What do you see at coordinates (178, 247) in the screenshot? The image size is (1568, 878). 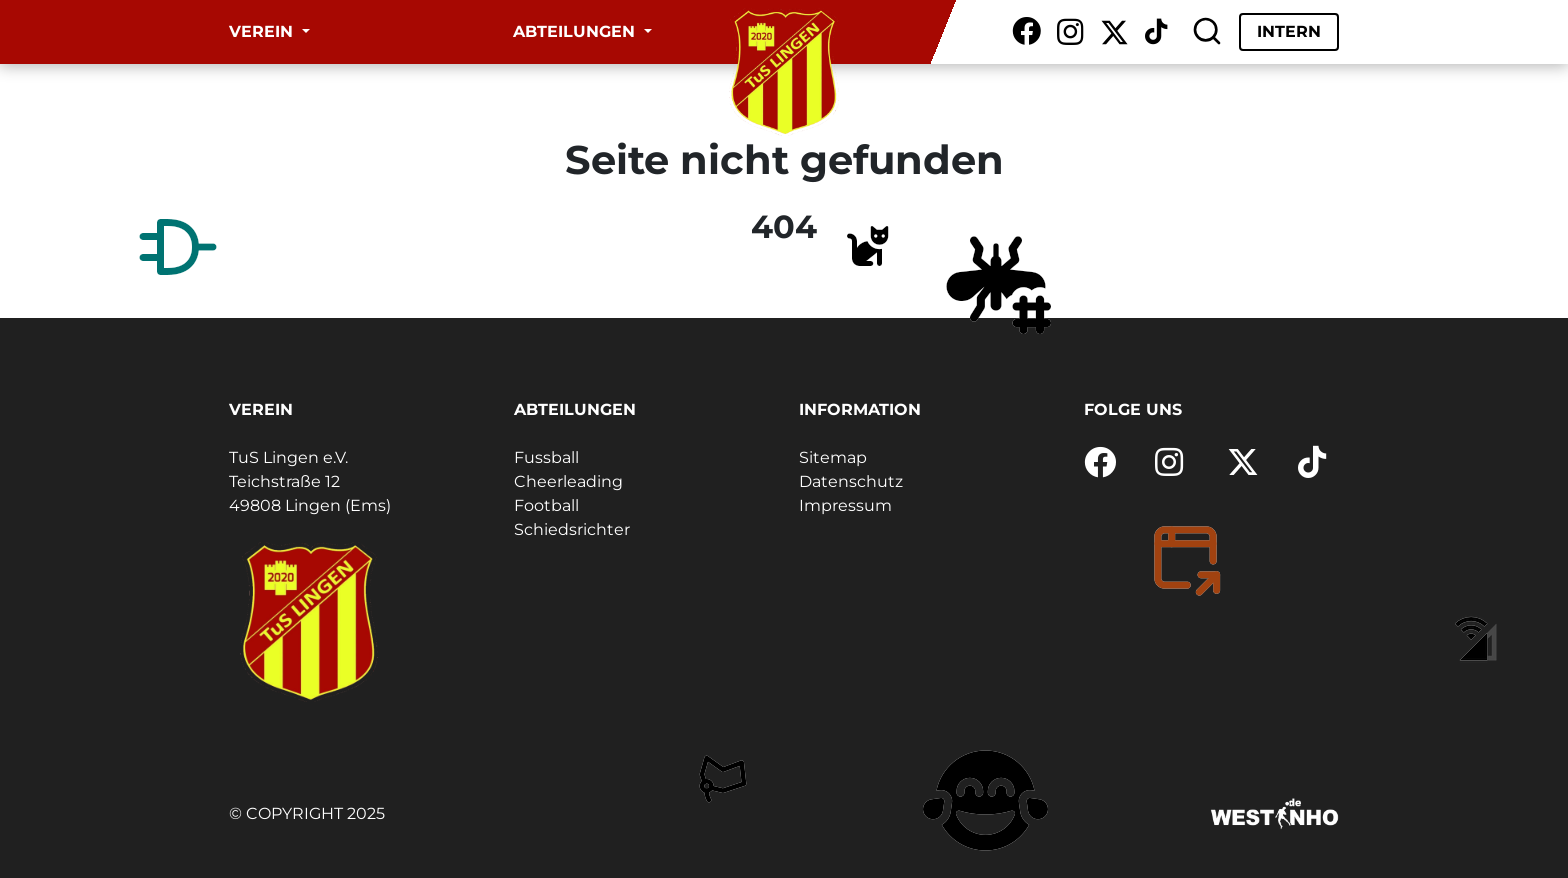 I see `represents a logical AND gate in circuit diagrams` at bounding box center [178, 247].